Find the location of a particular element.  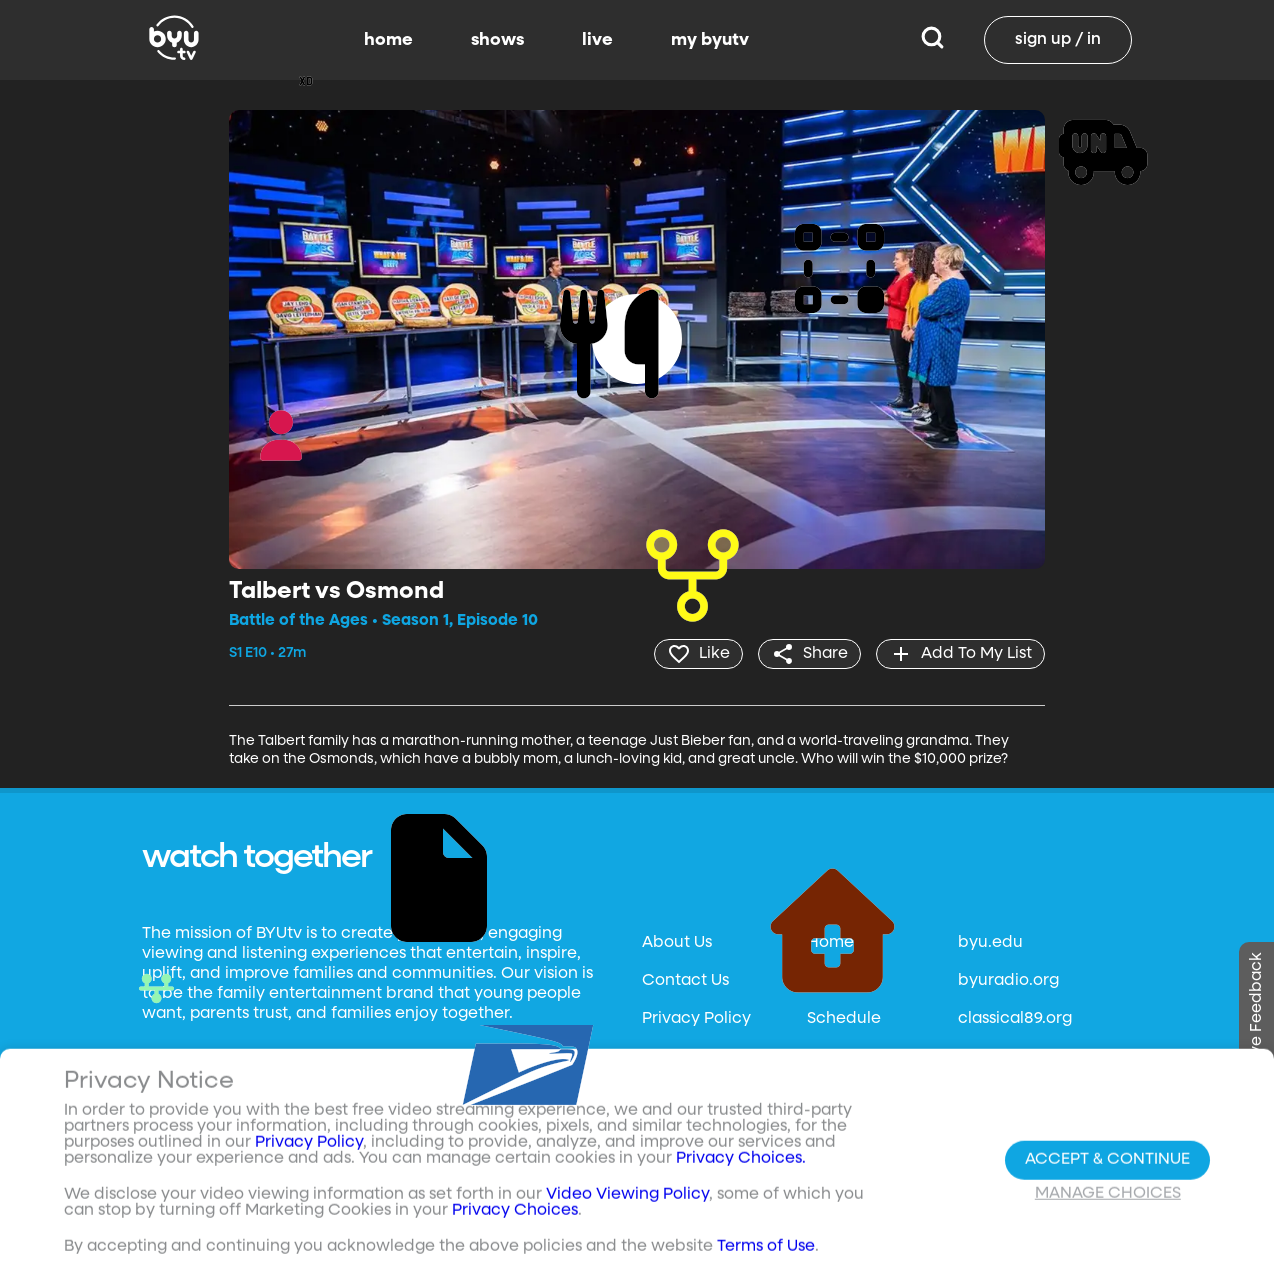

set transform anchor to bottom-right corner is located at coordinates (839, 268).